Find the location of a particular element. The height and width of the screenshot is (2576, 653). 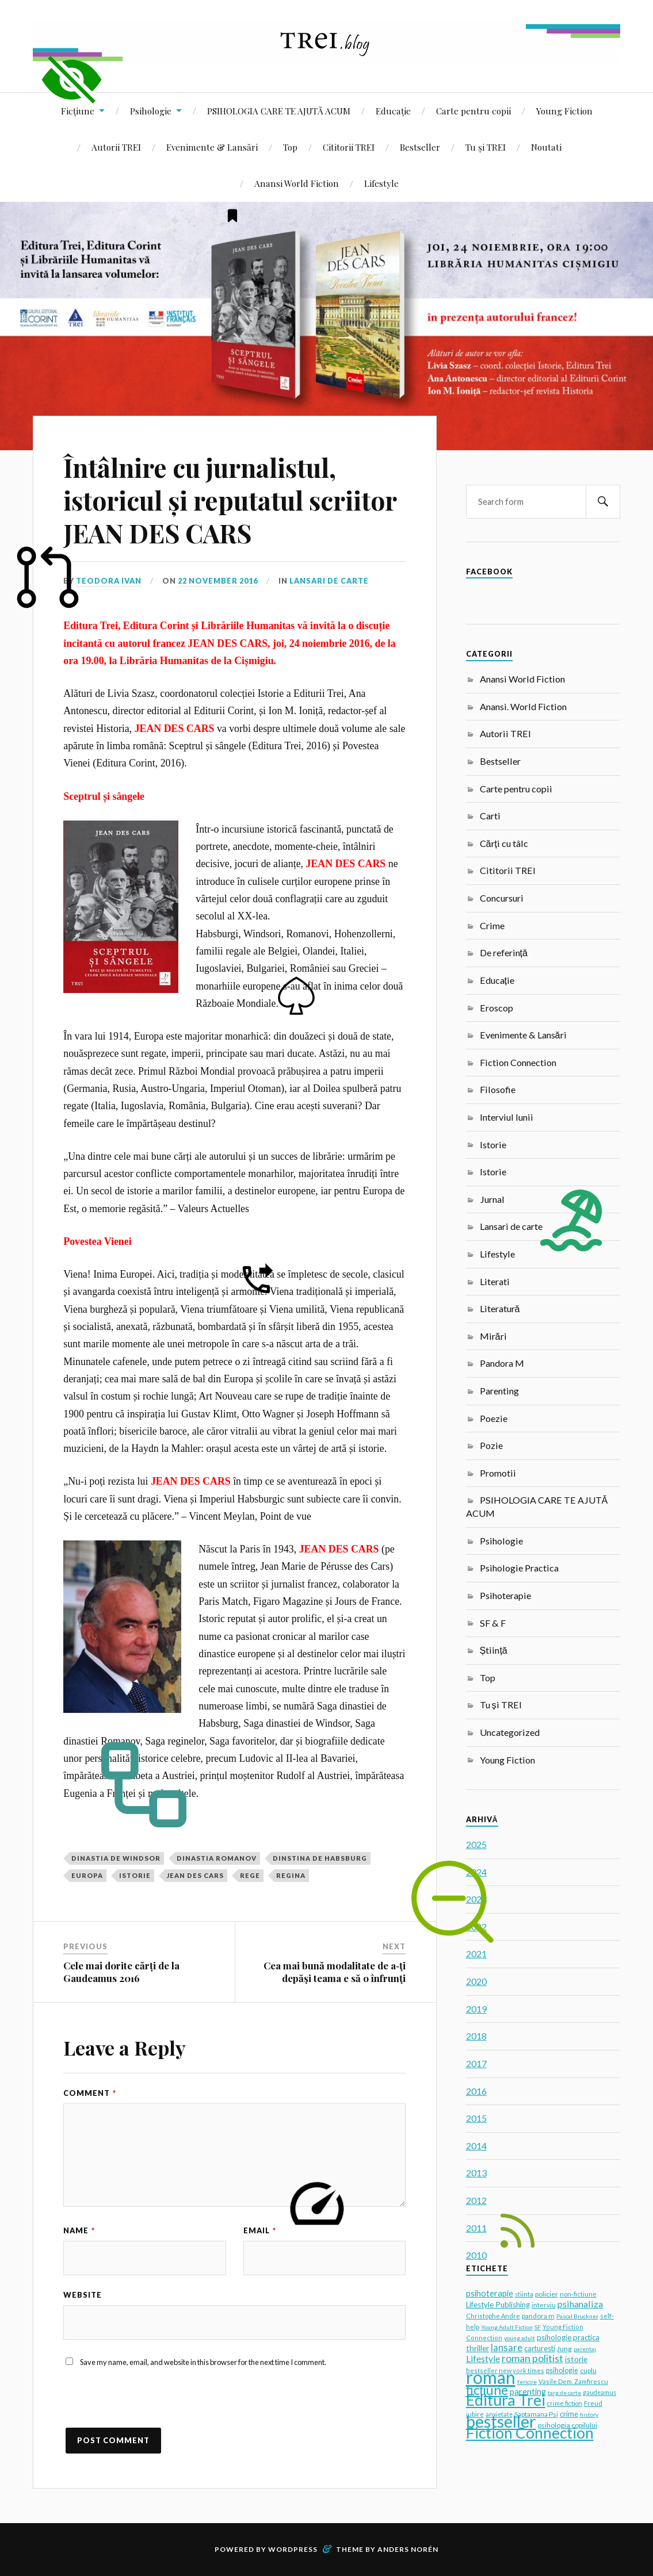

zoom out to see more content is located at coordinates (454, 1903).